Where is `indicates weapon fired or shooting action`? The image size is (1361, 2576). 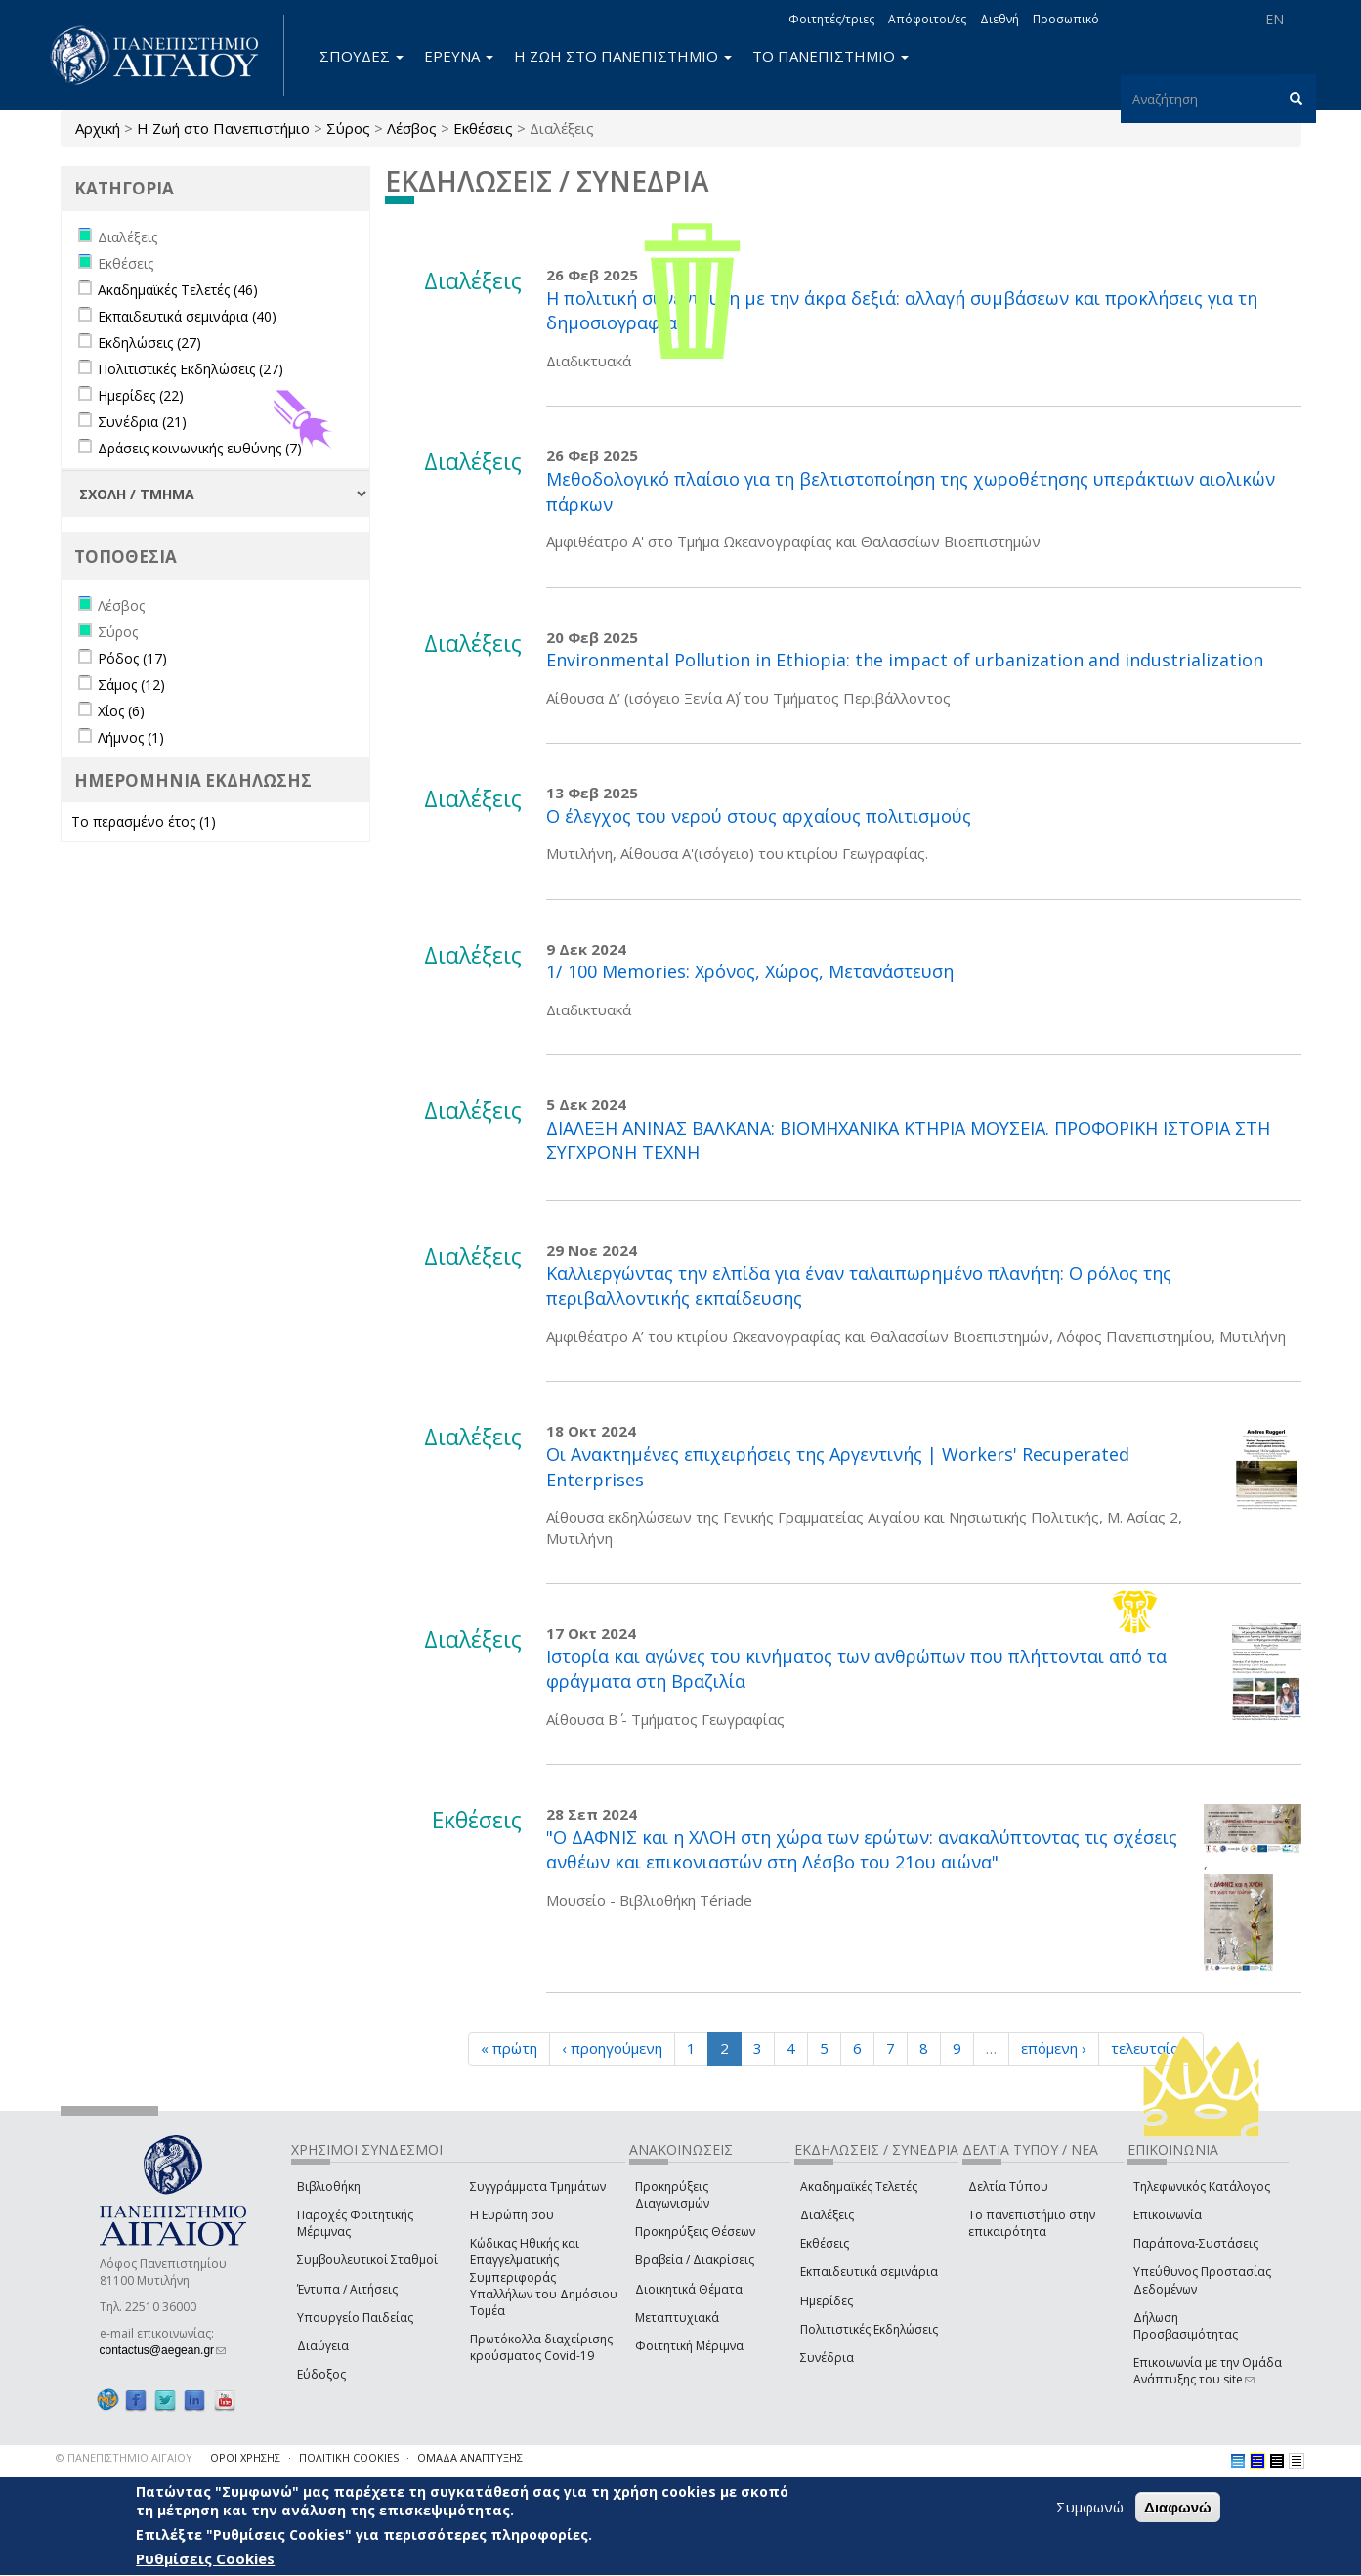 indicates weapon fired or shooting action is located at coordinates (303, 419).